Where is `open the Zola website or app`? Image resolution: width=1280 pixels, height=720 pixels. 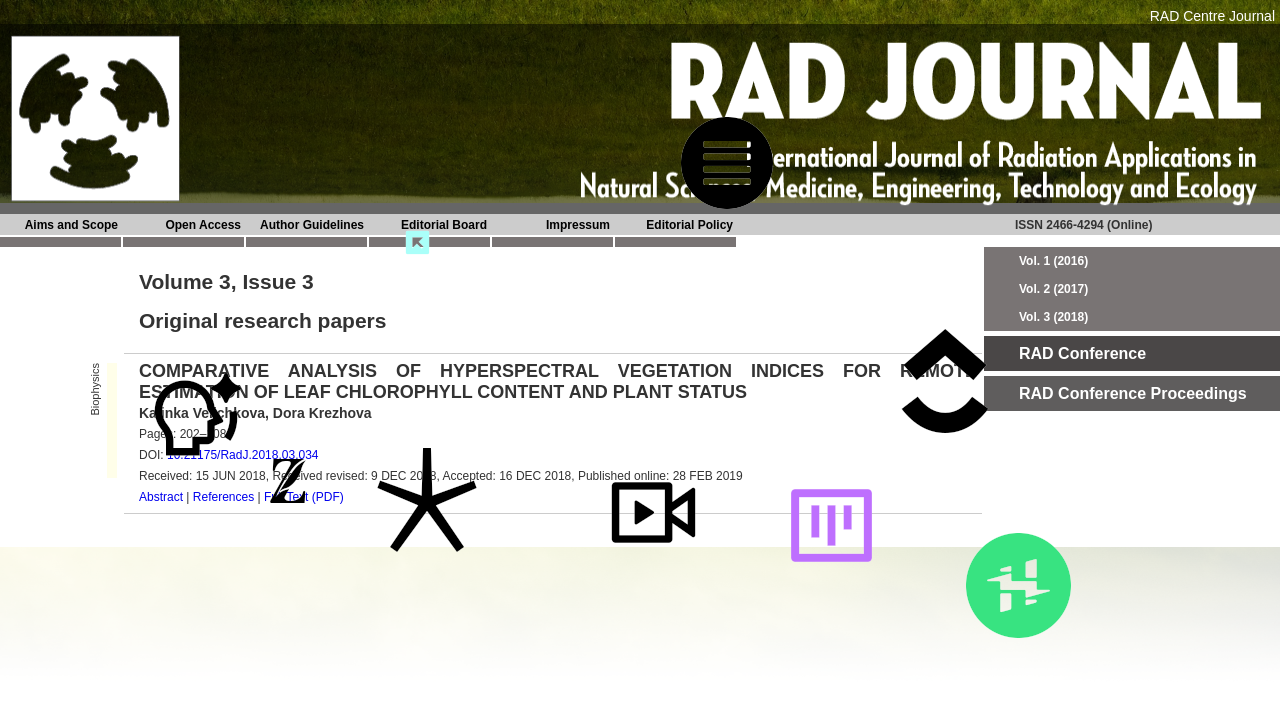
open the Zola website or app is located at coordinates (288, 481).